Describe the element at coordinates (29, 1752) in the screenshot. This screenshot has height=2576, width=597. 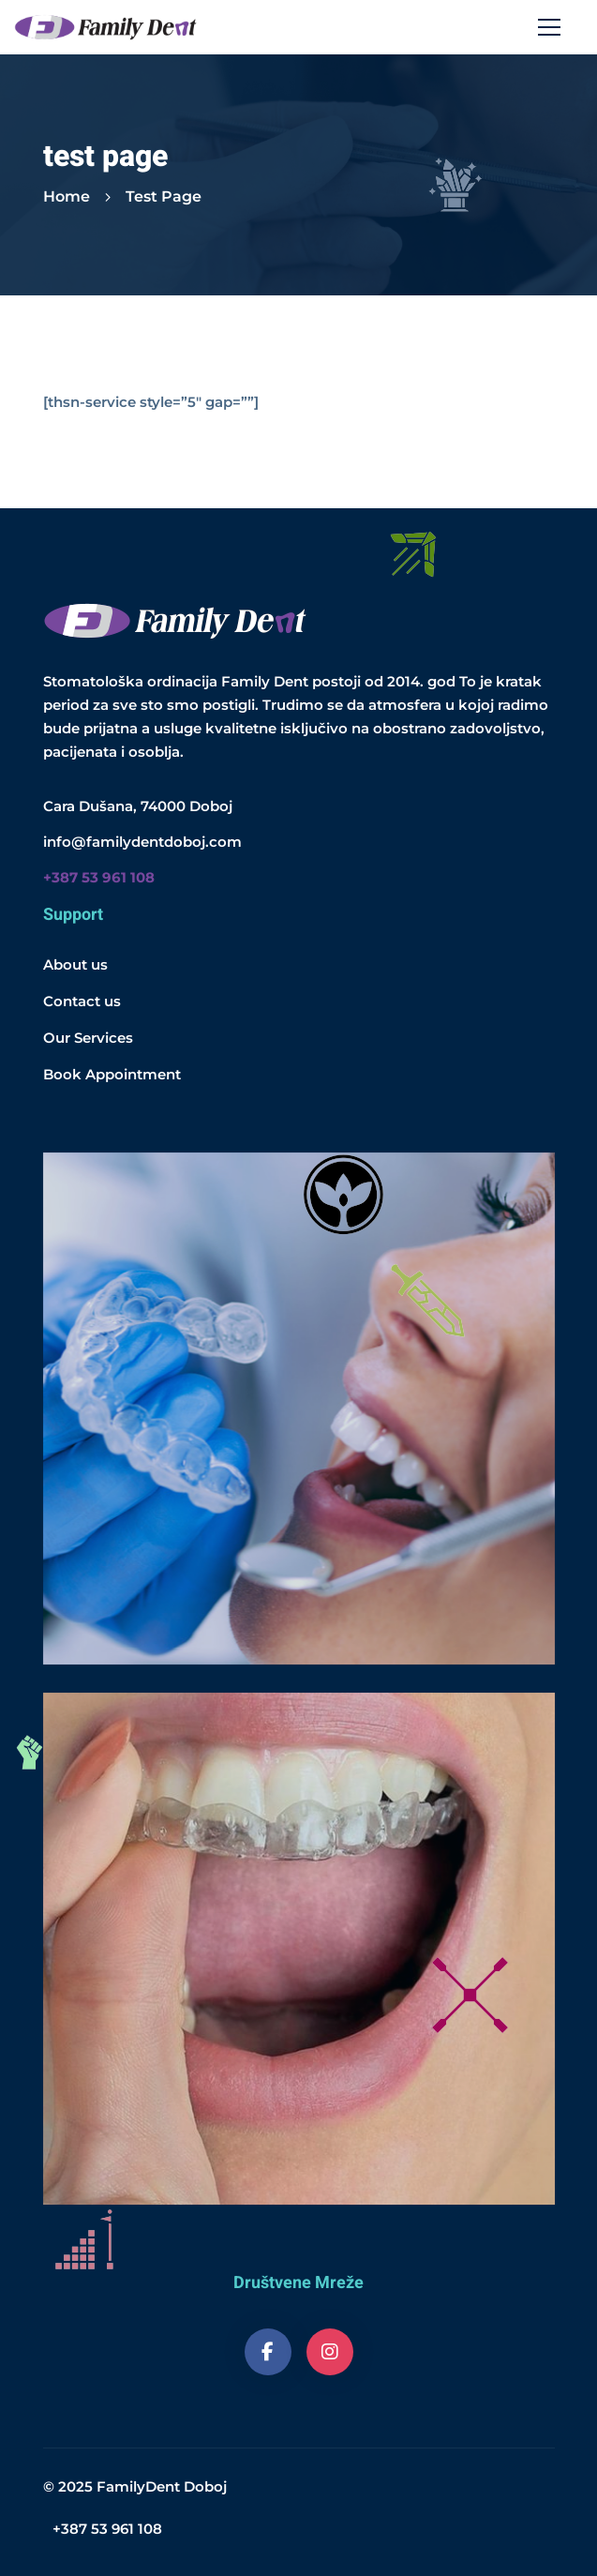
I see `indicates strength or power action in a game` at that location.